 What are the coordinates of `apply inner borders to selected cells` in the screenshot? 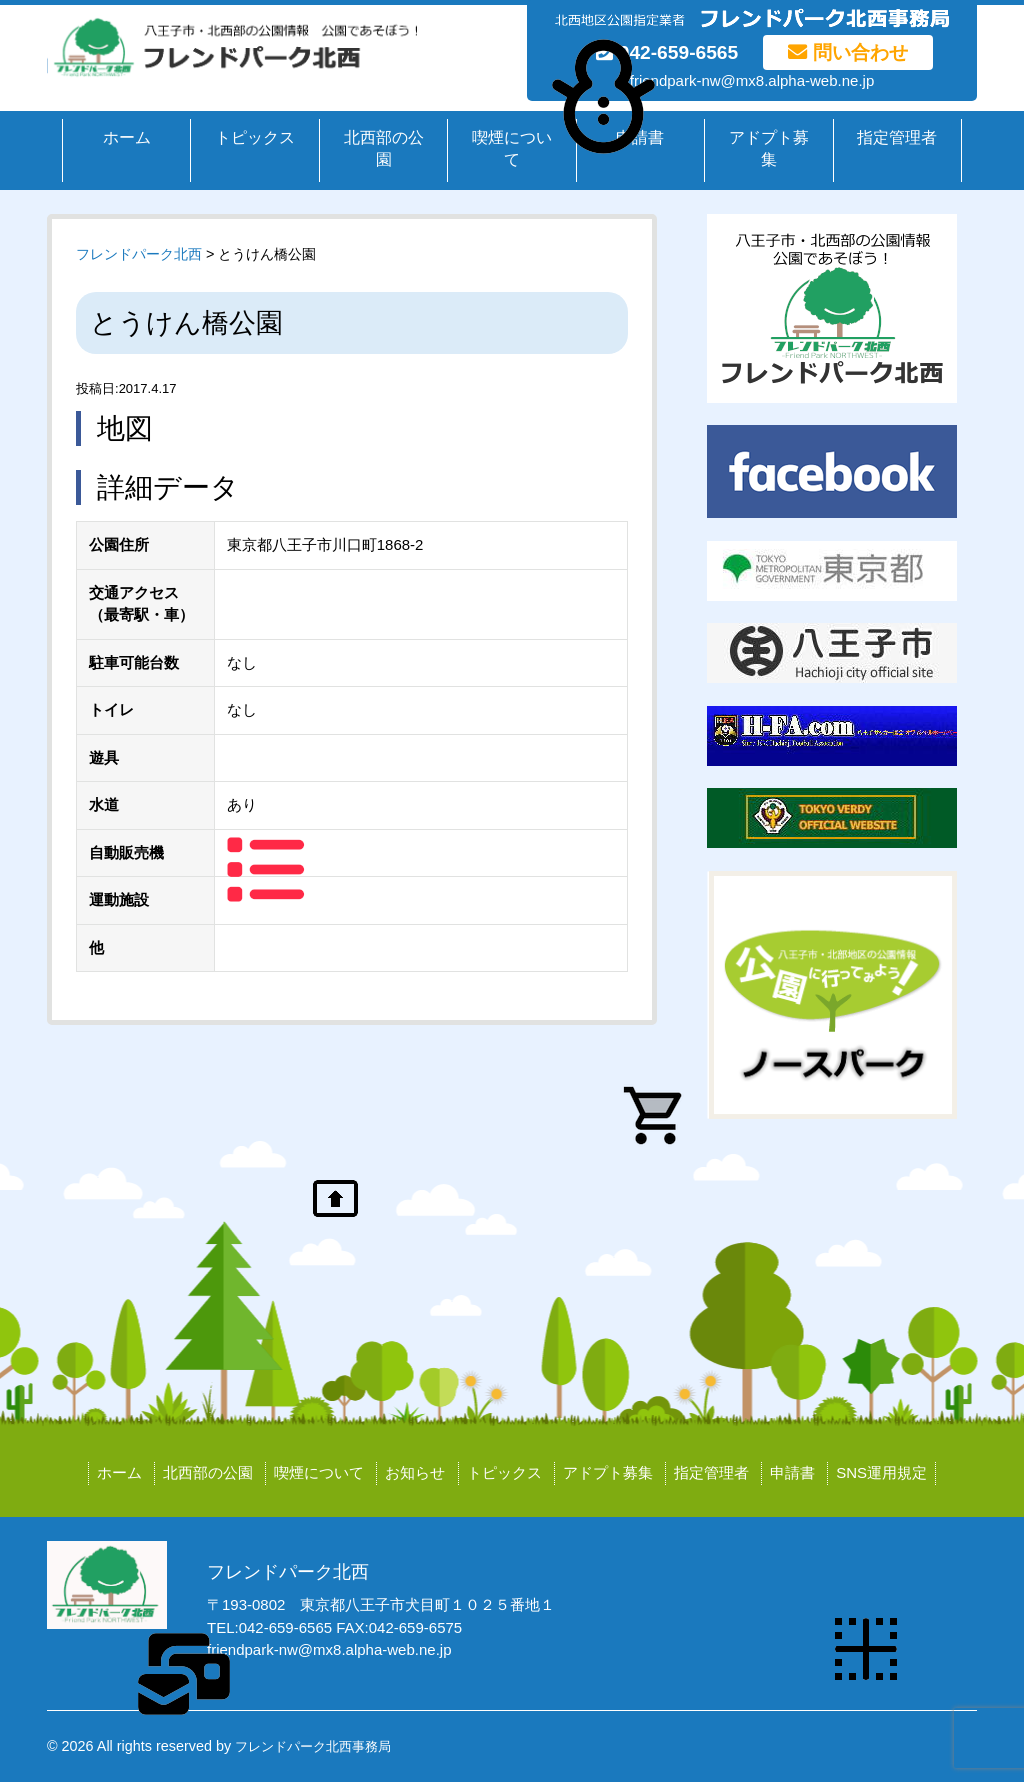 It's located at (866, 1649).